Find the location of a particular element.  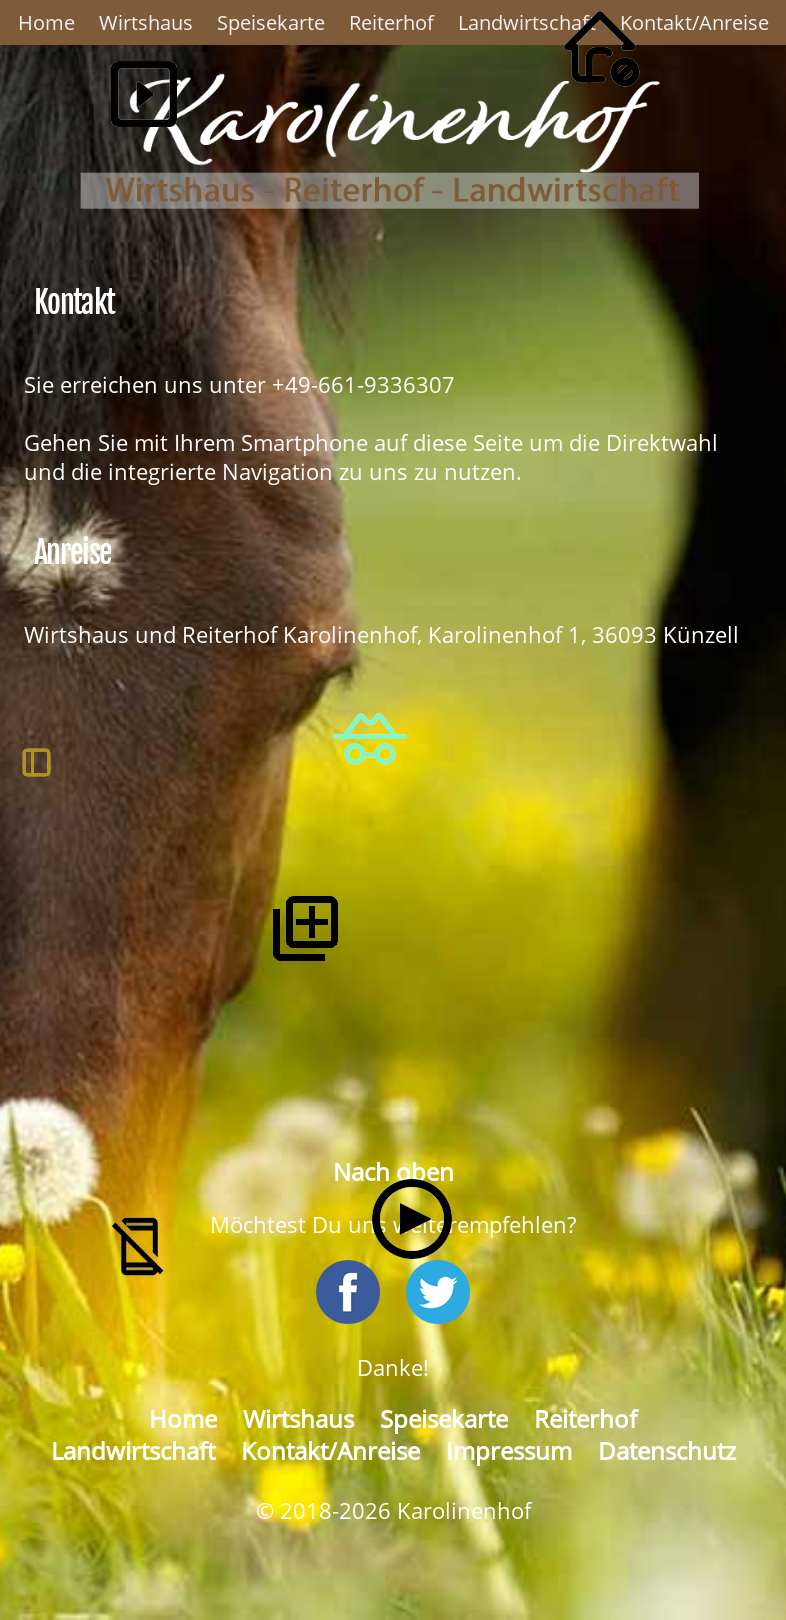

add a new photo to your collection is located at coordinates (305, 928).